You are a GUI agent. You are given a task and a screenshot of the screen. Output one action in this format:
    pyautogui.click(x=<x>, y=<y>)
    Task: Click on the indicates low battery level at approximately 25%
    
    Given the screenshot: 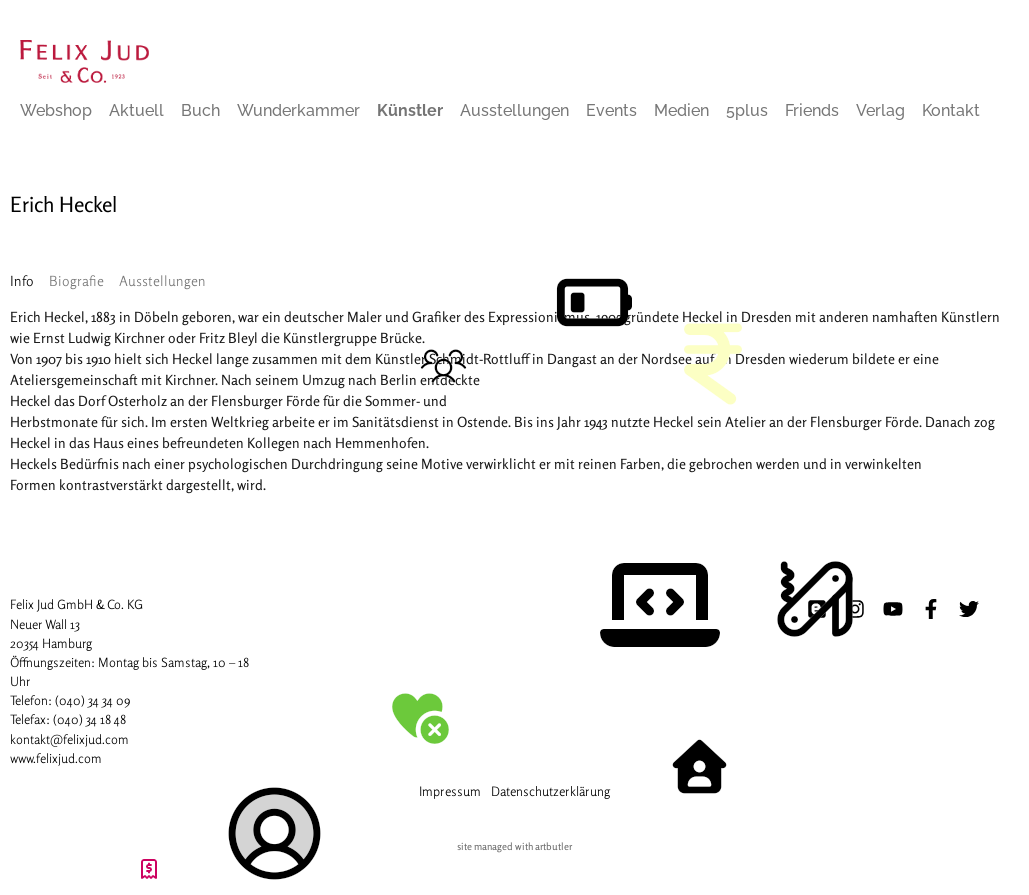 What is the action you would take?
    pyautogui.click(x=592, y=302)
    